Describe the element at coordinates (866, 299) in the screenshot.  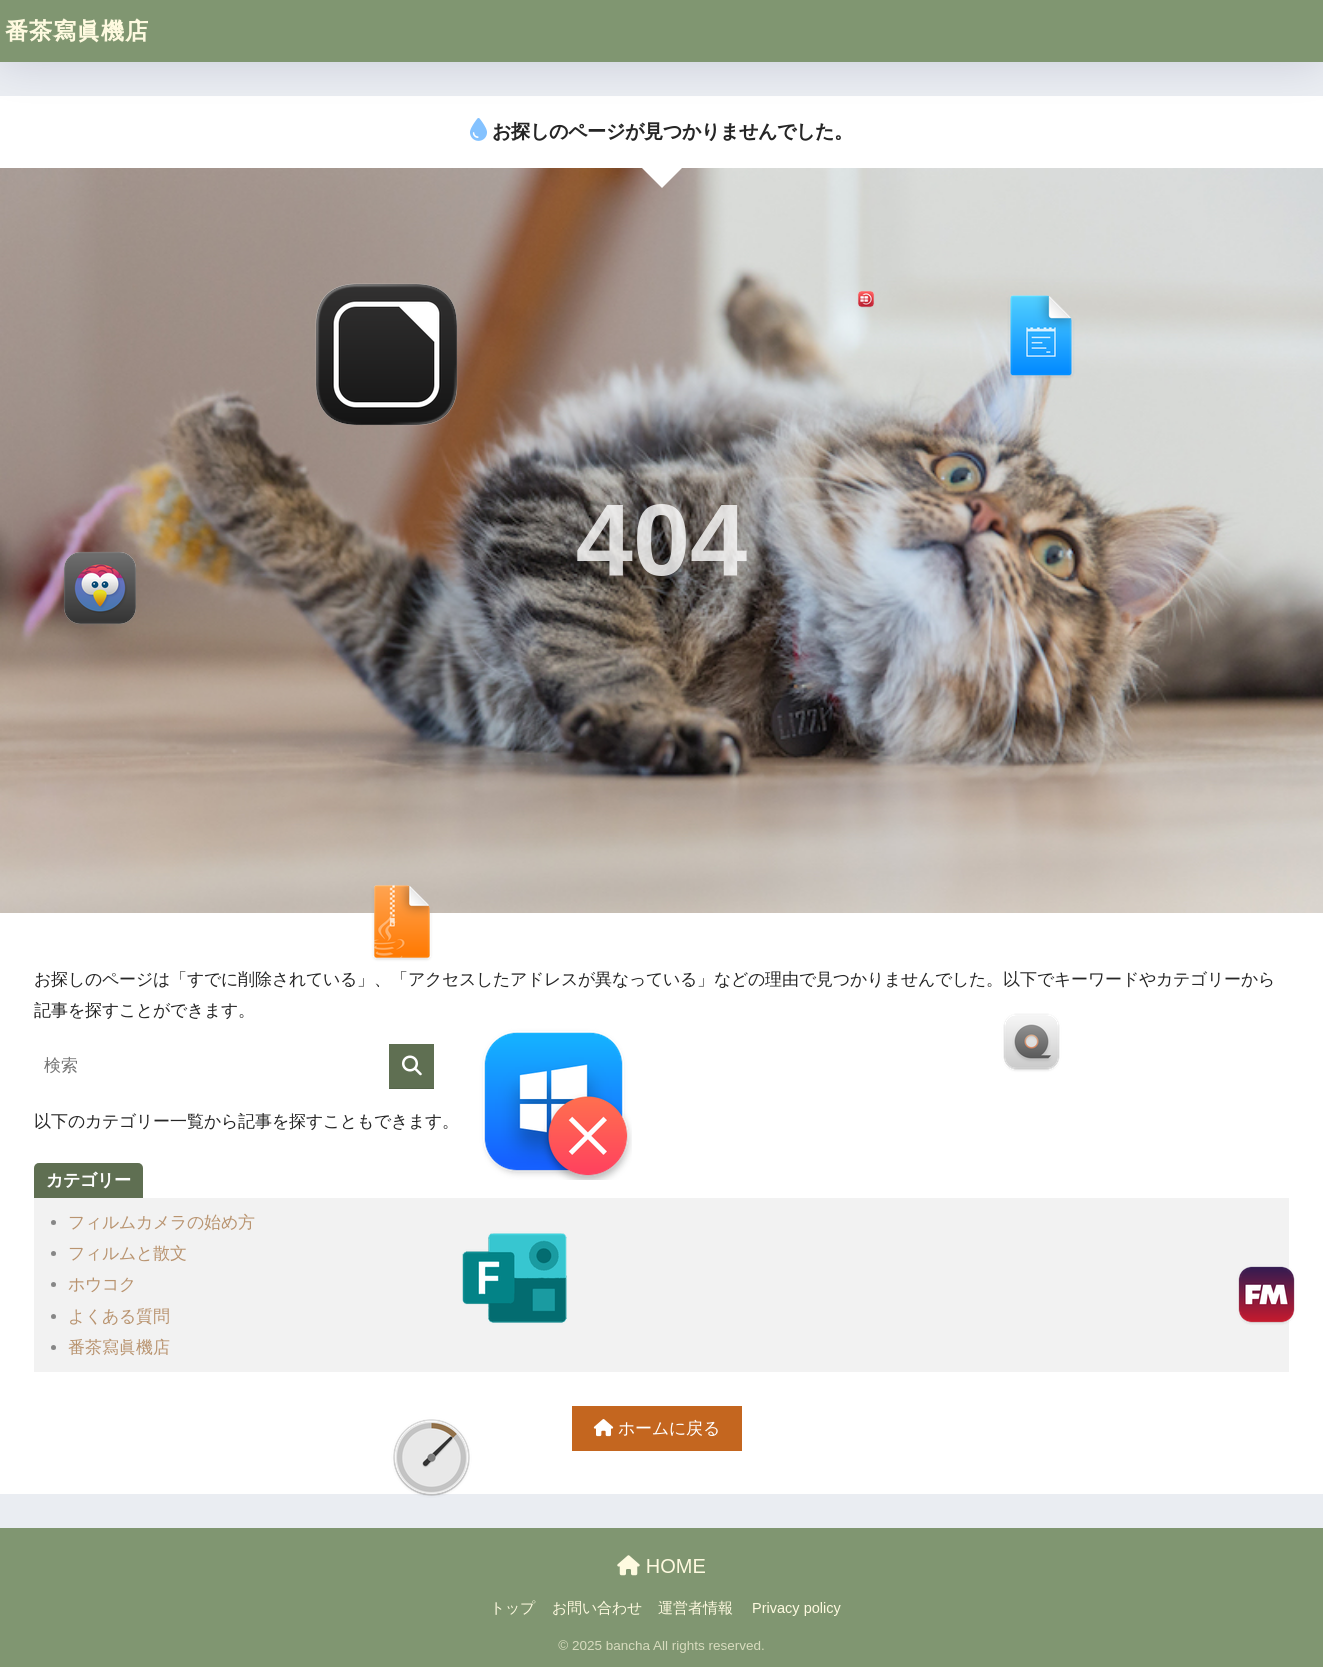
I see `open budgie desktop window previews app` at that location.